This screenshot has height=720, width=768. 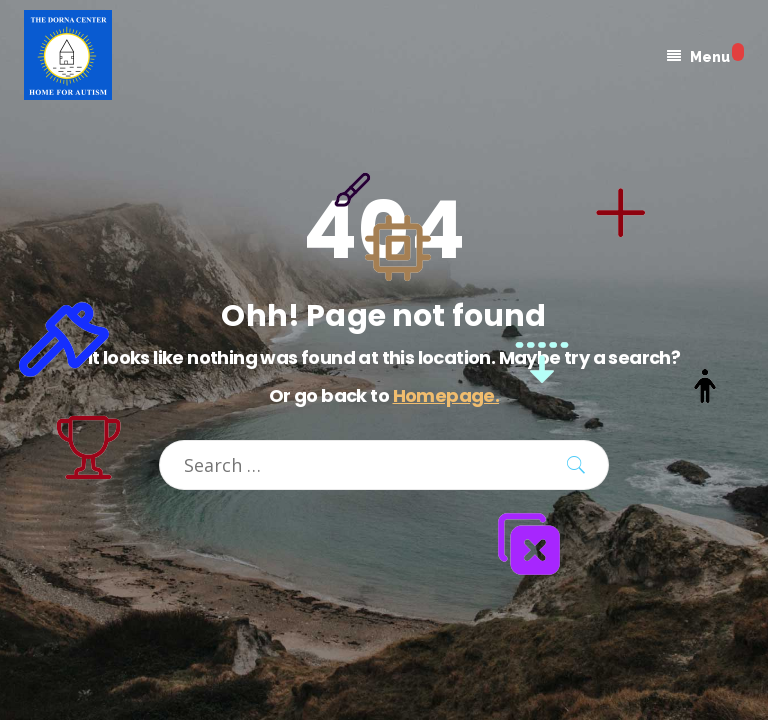 What do you see at coordinates (88, 447) in the screenshot?
I see `view achievements or awards` at bounding box center [88, 447].